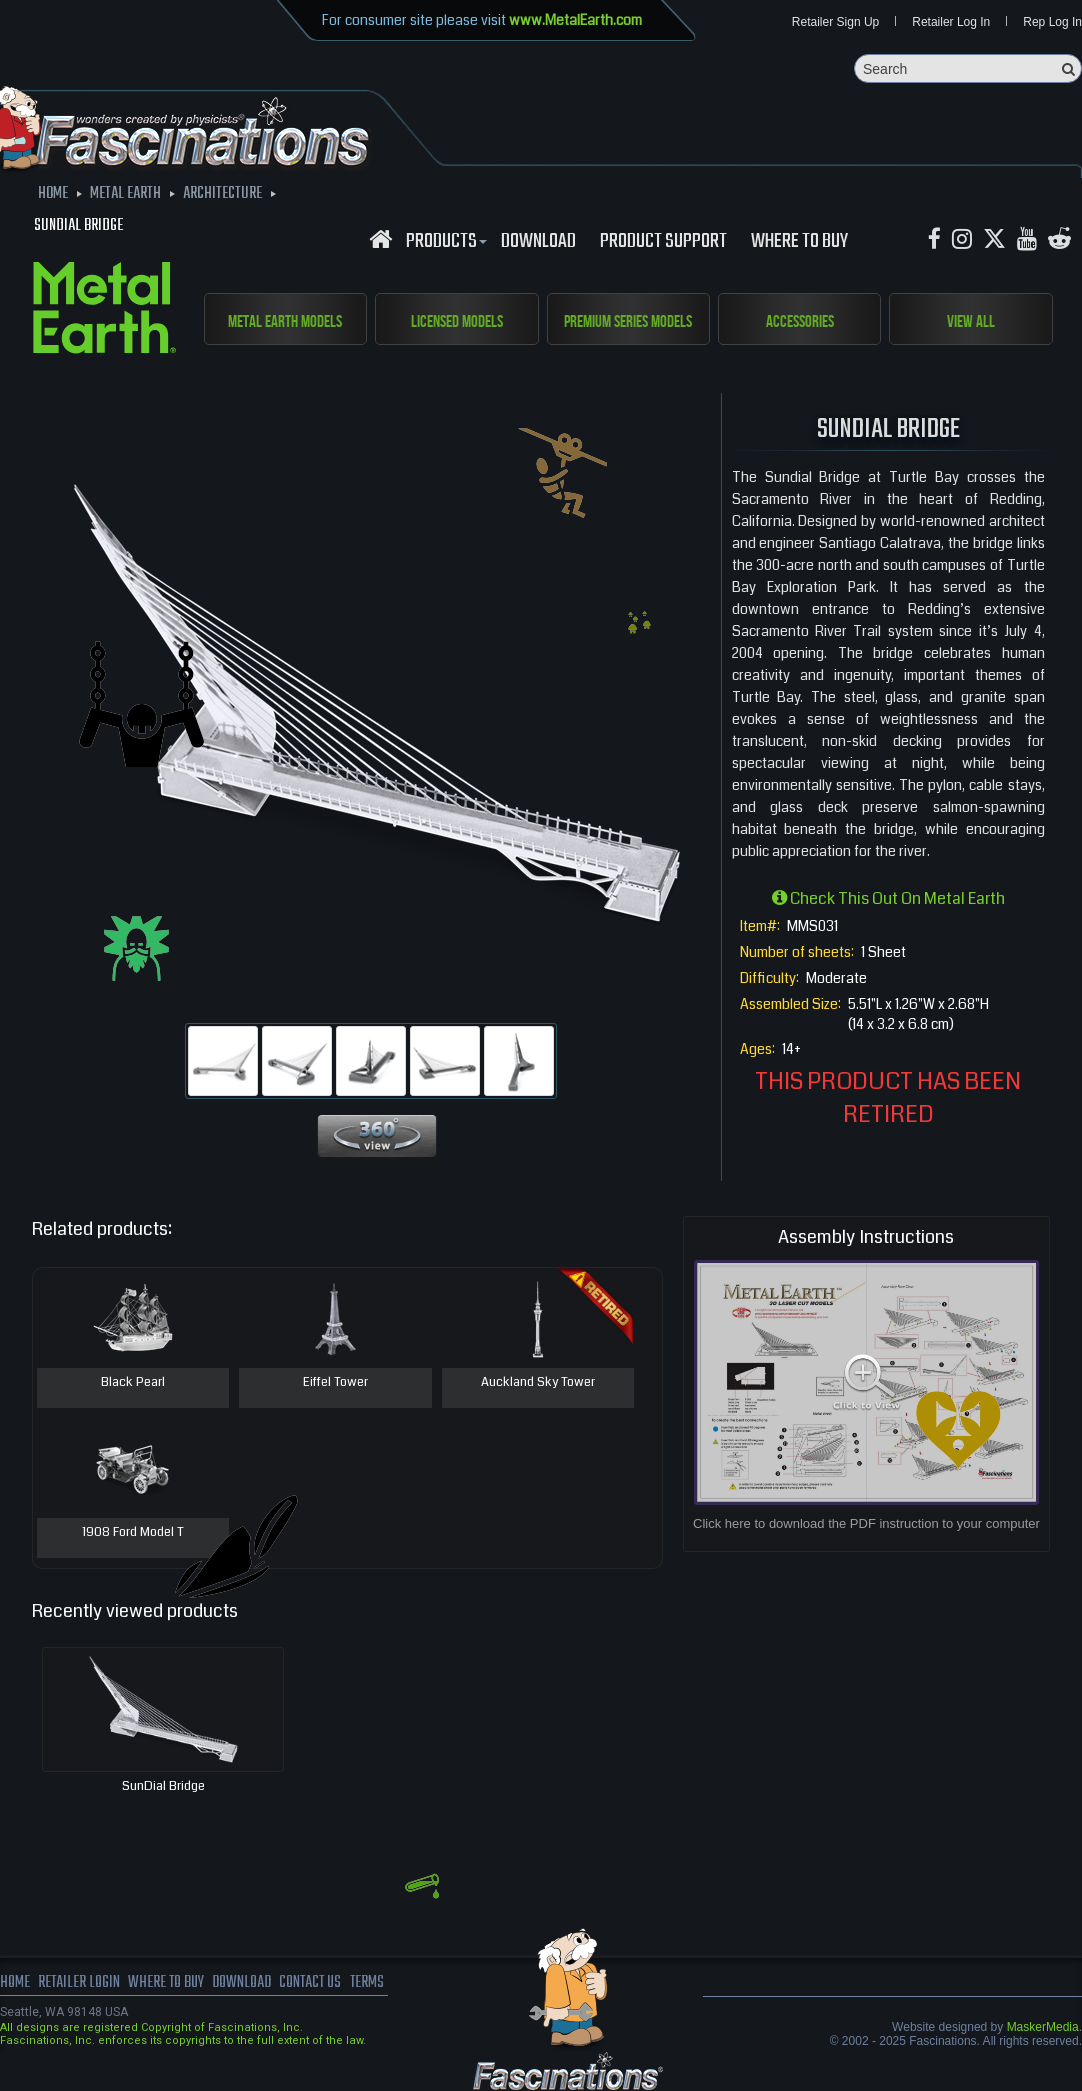 This screenshot has width=1082, height=2091. What do you see at coordinates (235, 1549) in the screenshot?
I see `select archer or ranger character class` at bounding box center [235, 1549].